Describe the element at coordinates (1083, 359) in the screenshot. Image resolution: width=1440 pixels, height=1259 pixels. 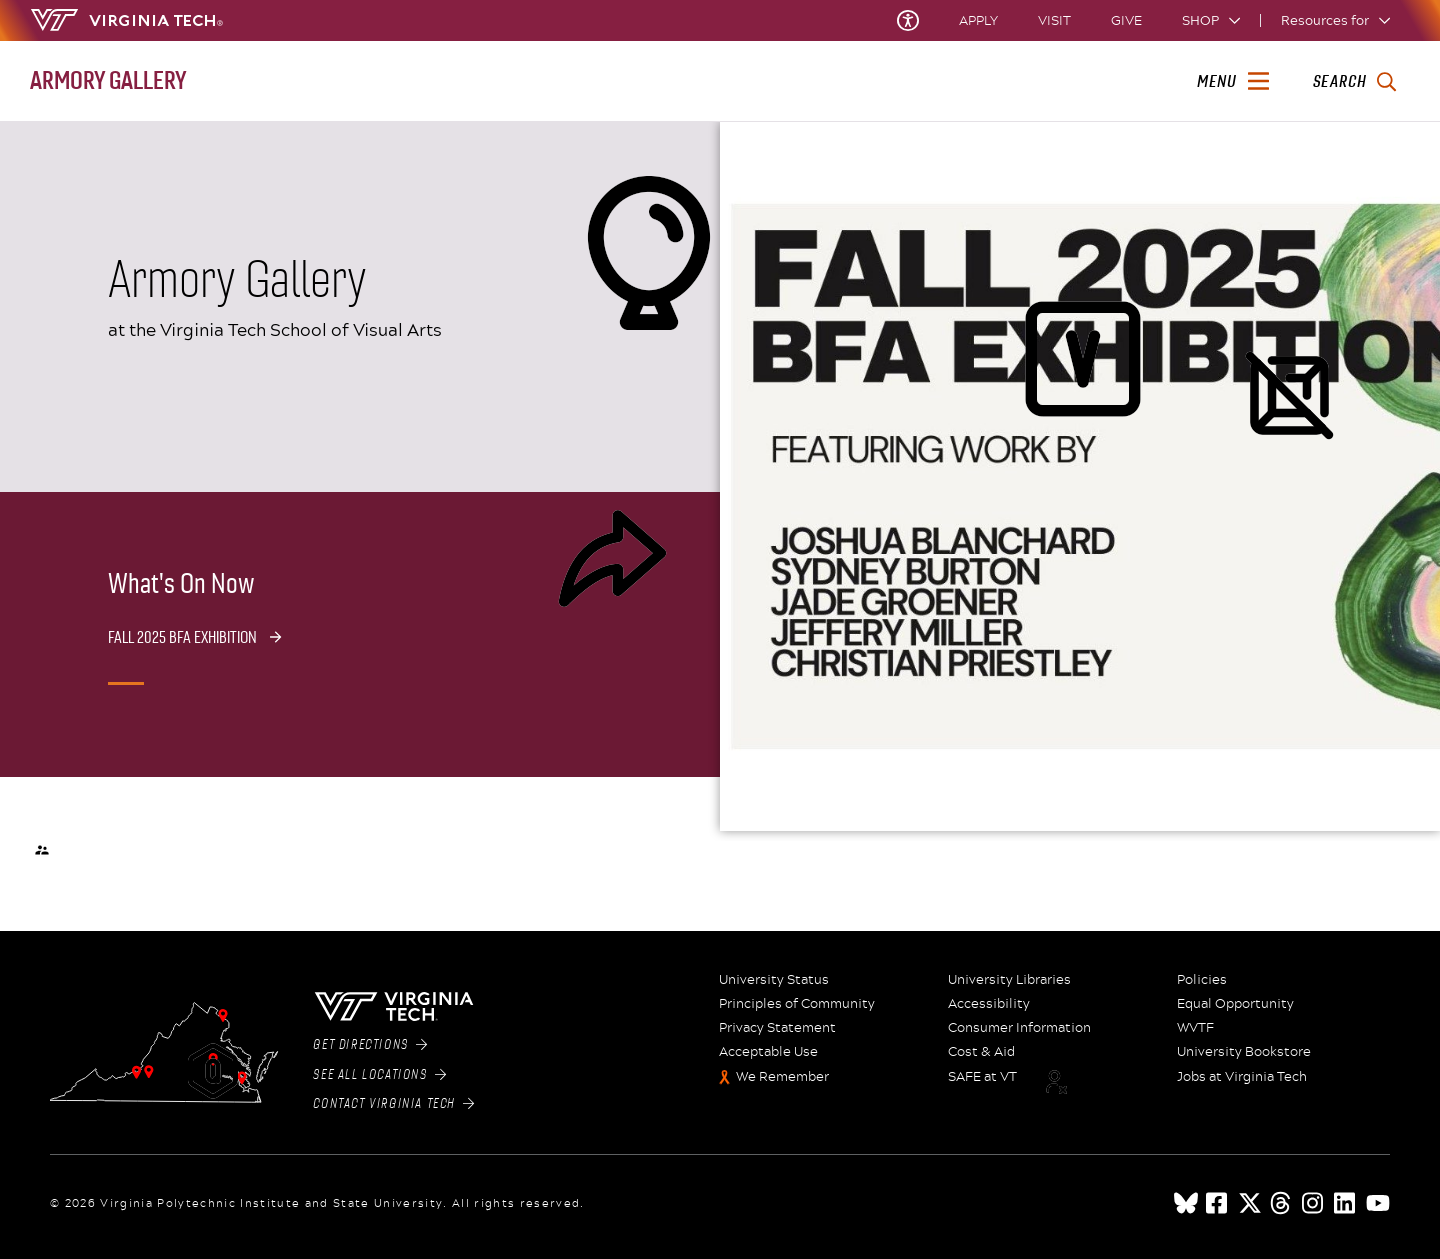
I see `indicates a "V" keyboard shortcut or hotkey` at that location.